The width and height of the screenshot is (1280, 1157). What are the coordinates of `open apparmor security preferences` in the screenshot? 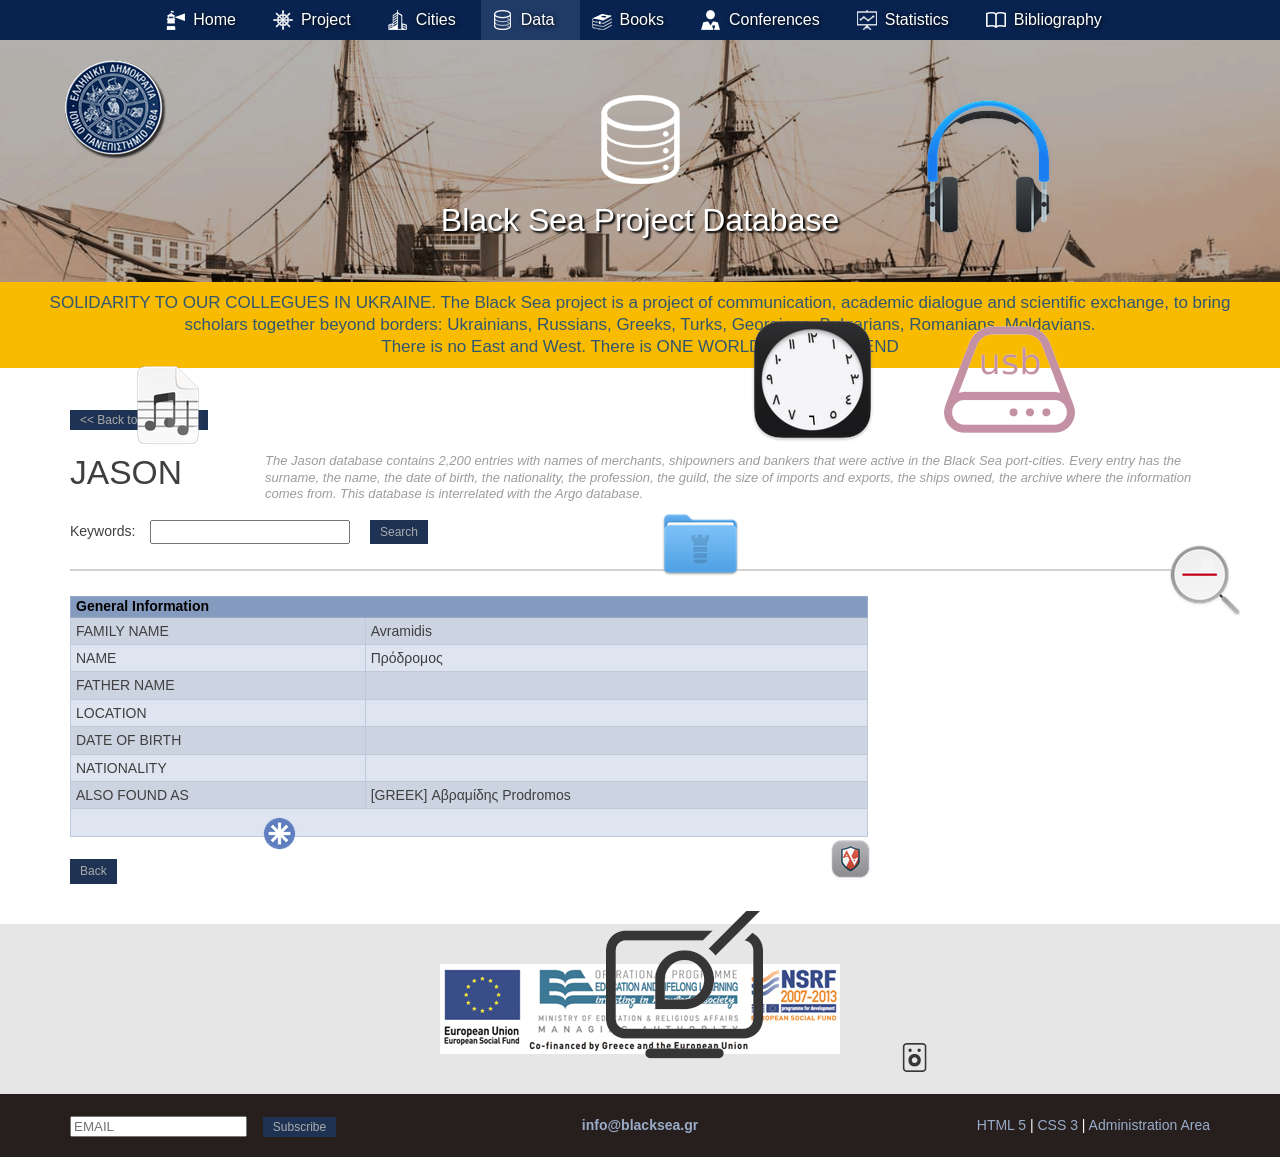 It's located at (850, 859).